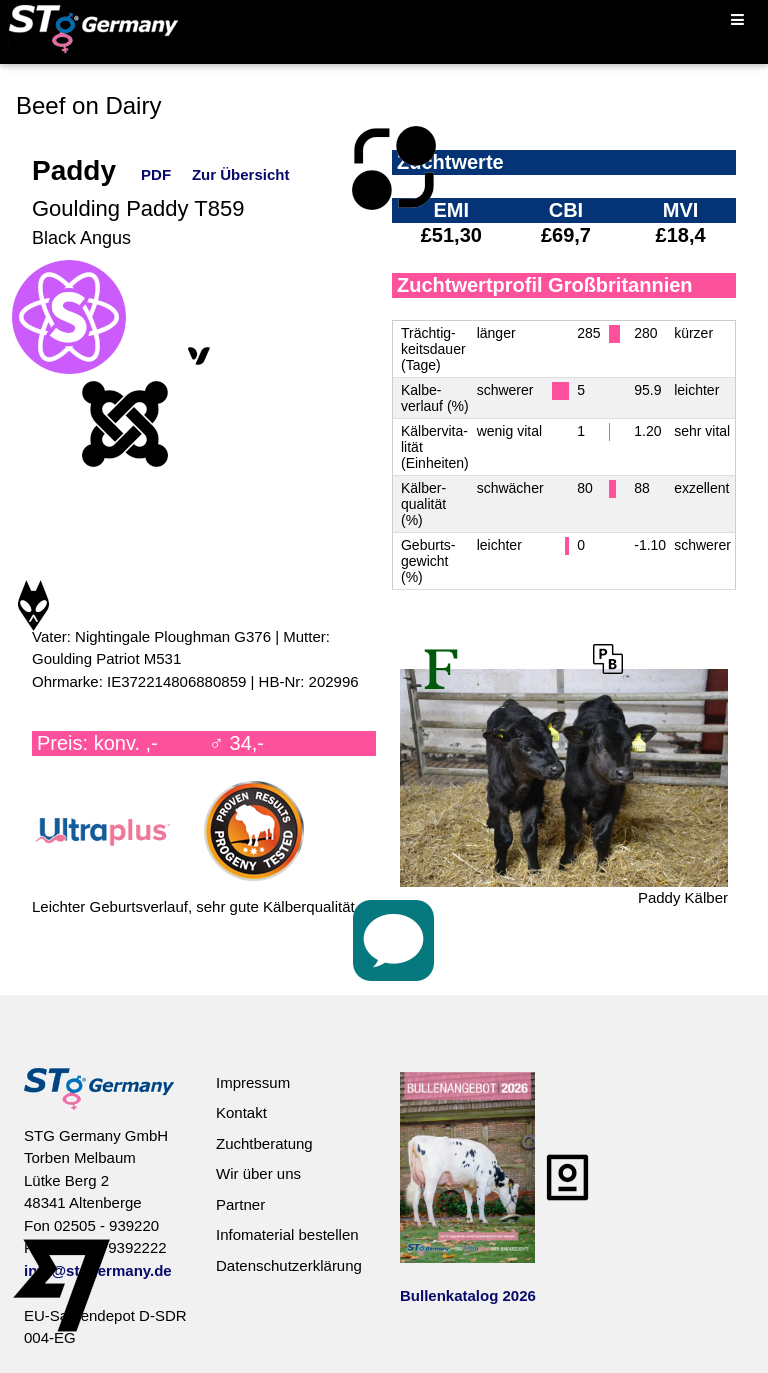  What do you see at coordinates (567, 1177) in the screenshot?
I see `view passport or travel document details` at bounding box center [567, 1177].